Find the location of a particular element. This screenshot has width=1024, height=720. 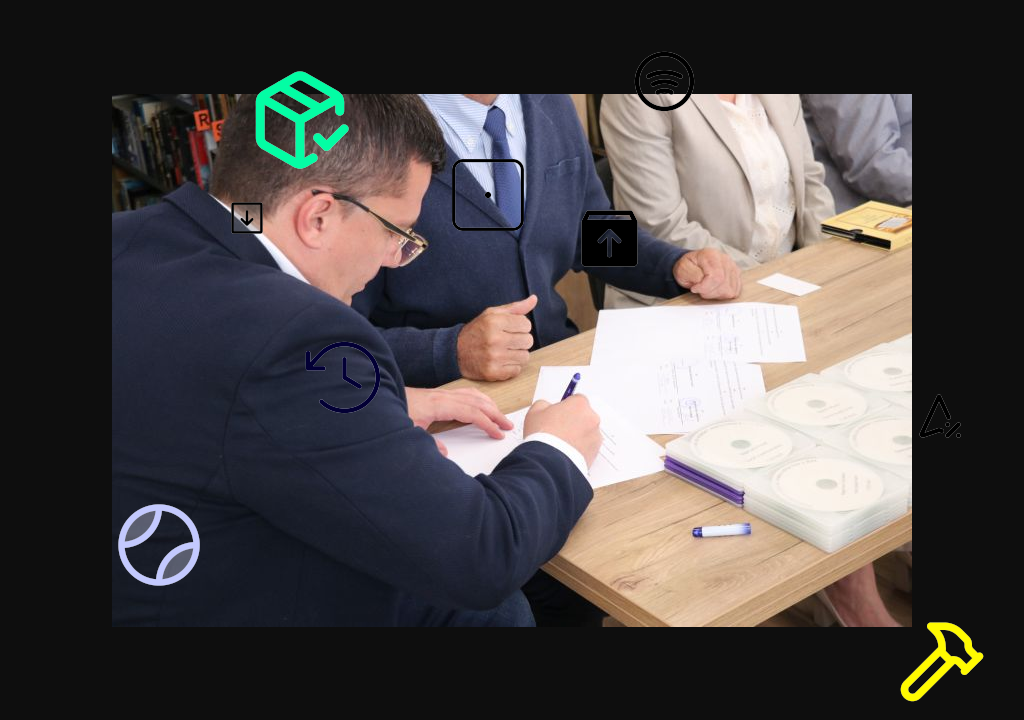

order delivered successfully is located at coordinates (300, 120).